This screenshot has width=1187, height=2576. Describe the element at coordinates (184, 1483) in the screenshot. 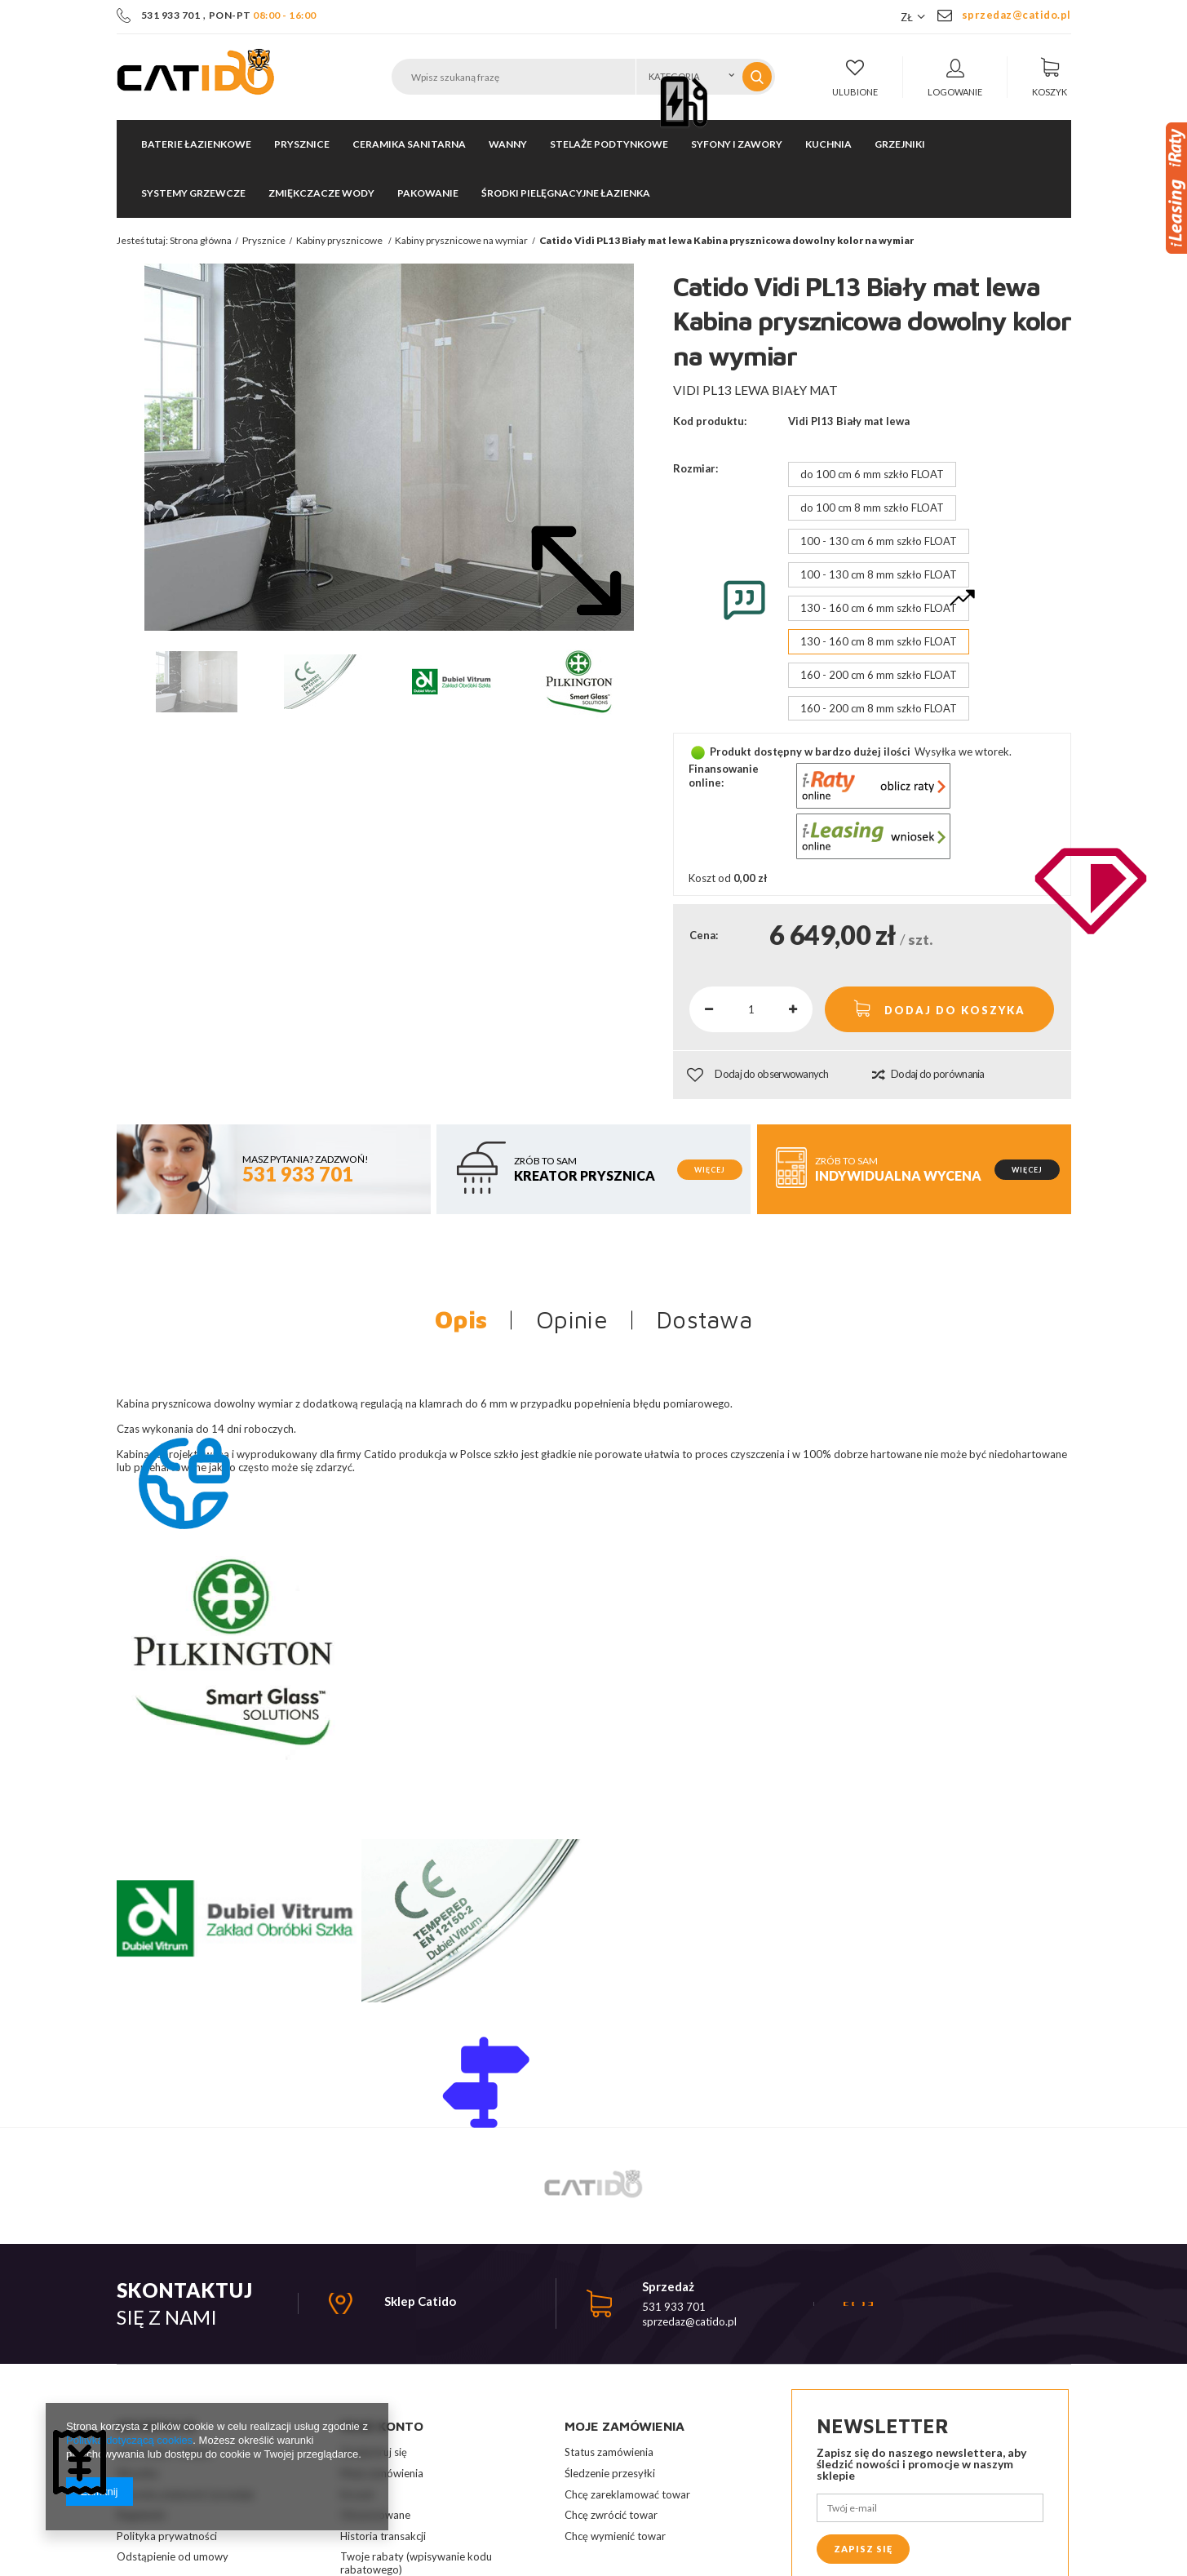

I see `access global security or privacy settings` at that location.